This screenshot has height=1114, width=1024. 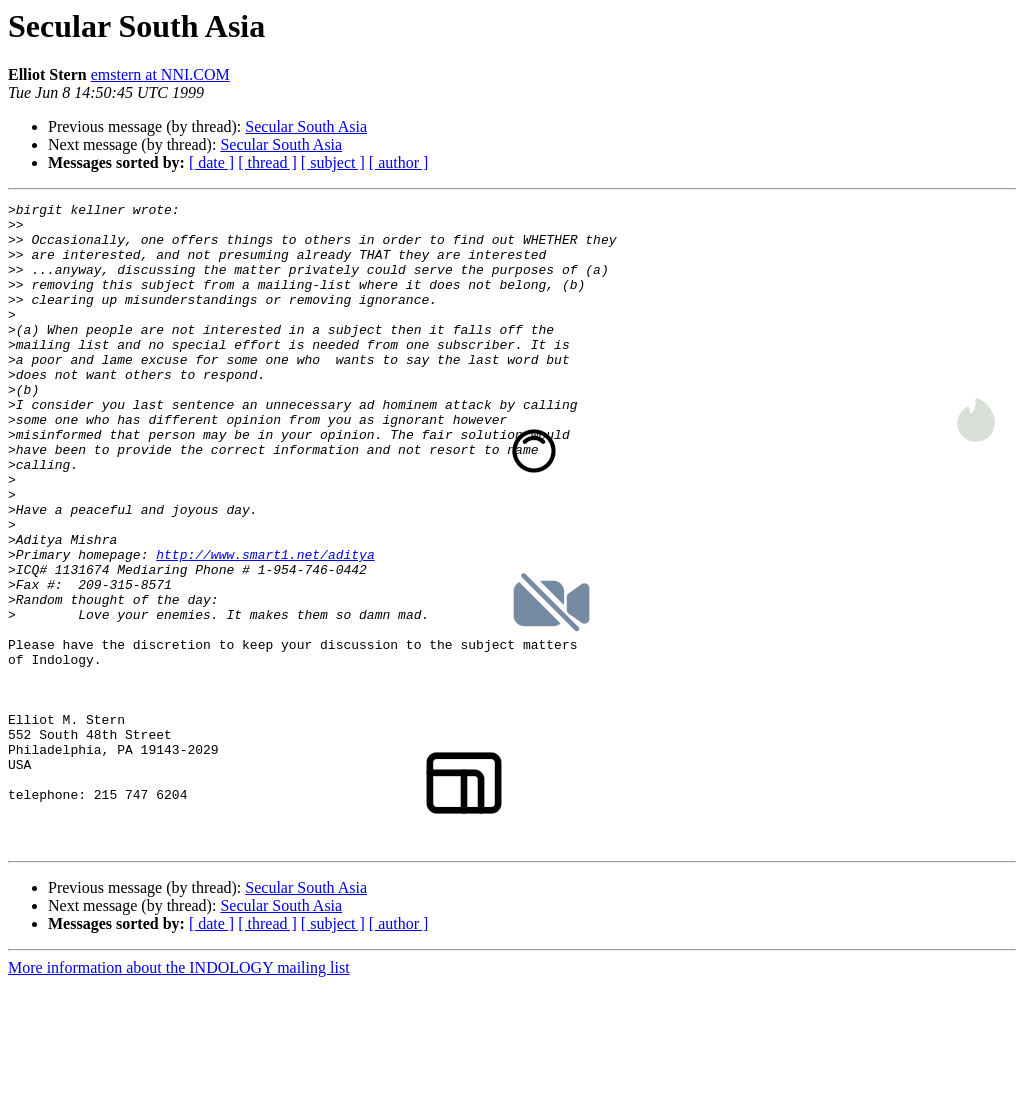 What do you see at coordinates (551, 603) in the screenshot?
I see `turn off camera or disable video` at bounding box center [551, 603].